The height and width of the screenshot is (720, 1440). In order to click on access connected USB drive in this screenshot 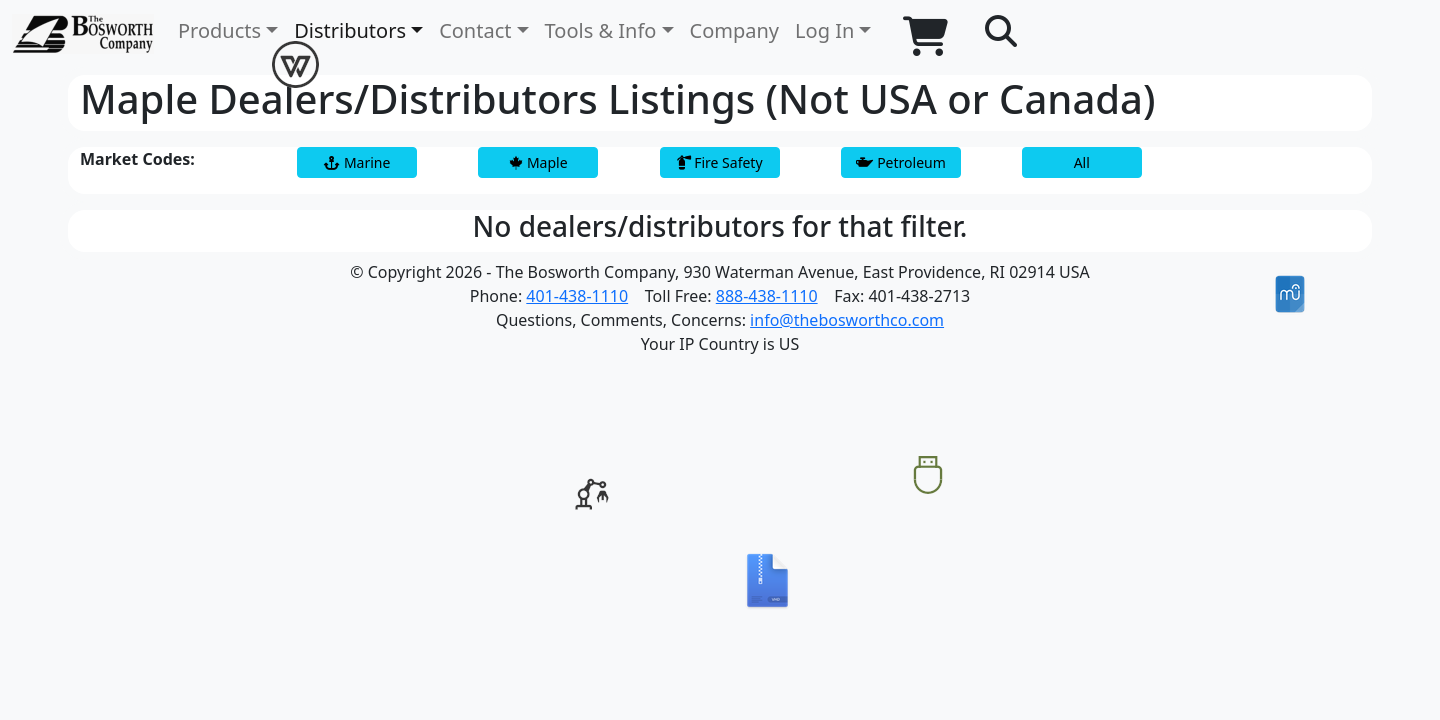, I will do `click(928, 475)`.